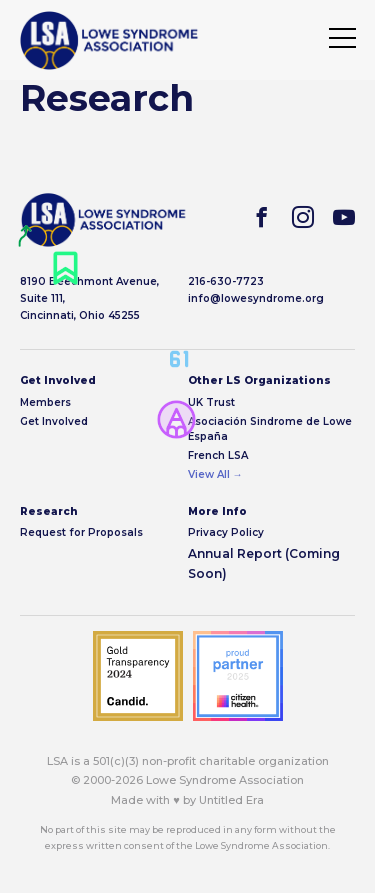 The width and height of the screenshot is (375, 893). I want to click on redo or move forward action, so click(24, 236).